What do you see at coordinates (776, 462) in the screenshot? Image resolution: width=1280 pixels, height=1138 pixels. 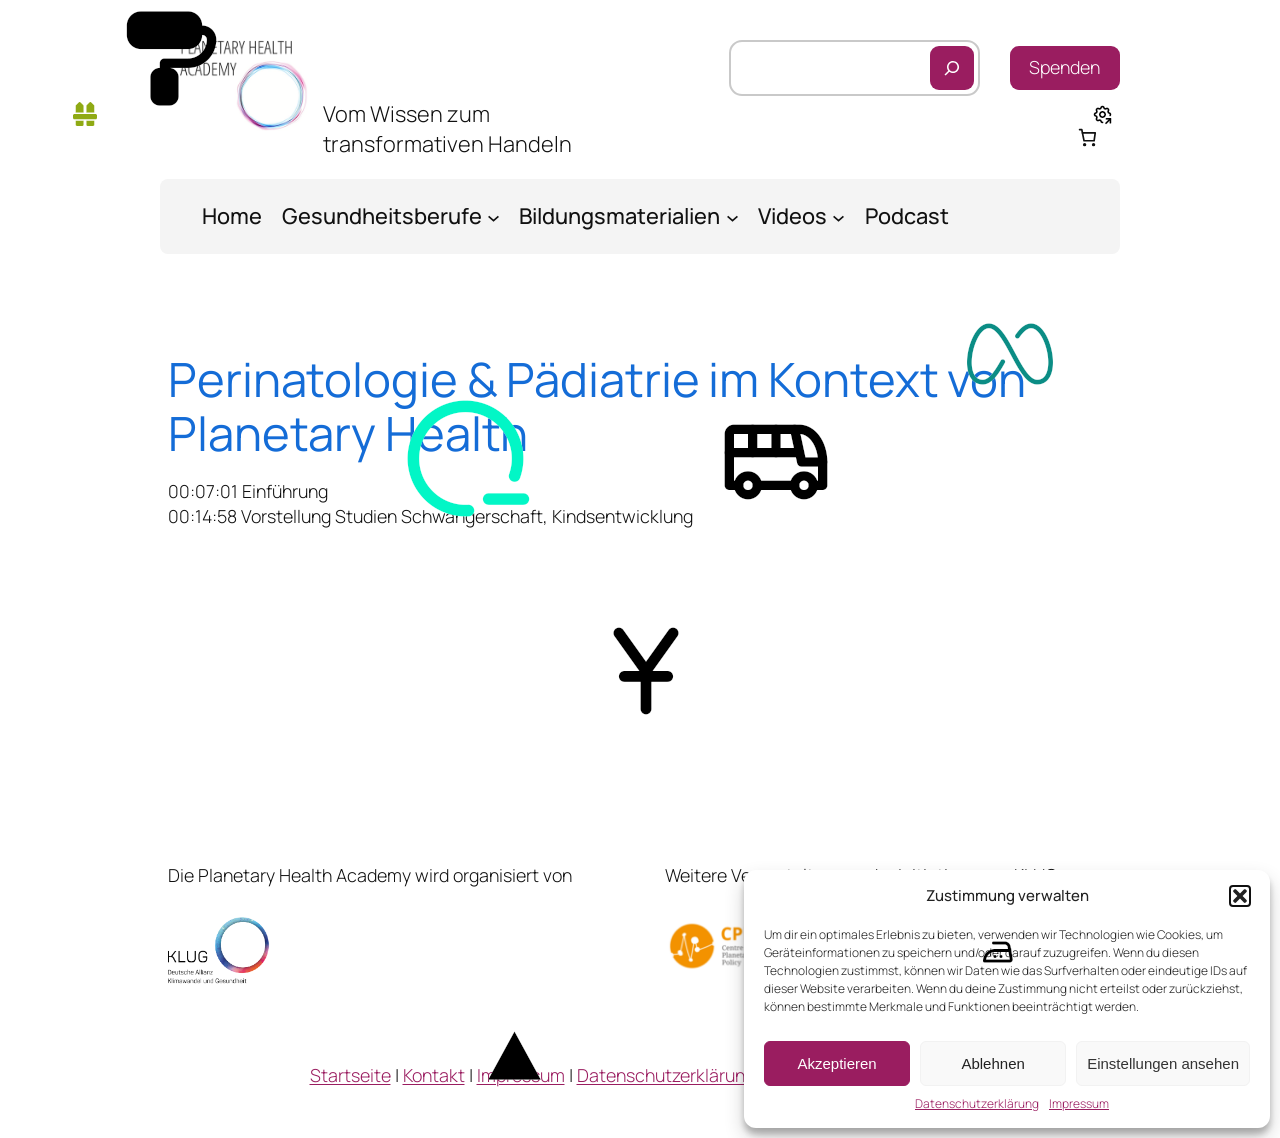 I see `view public transit options` at bounding box center [776, 462].